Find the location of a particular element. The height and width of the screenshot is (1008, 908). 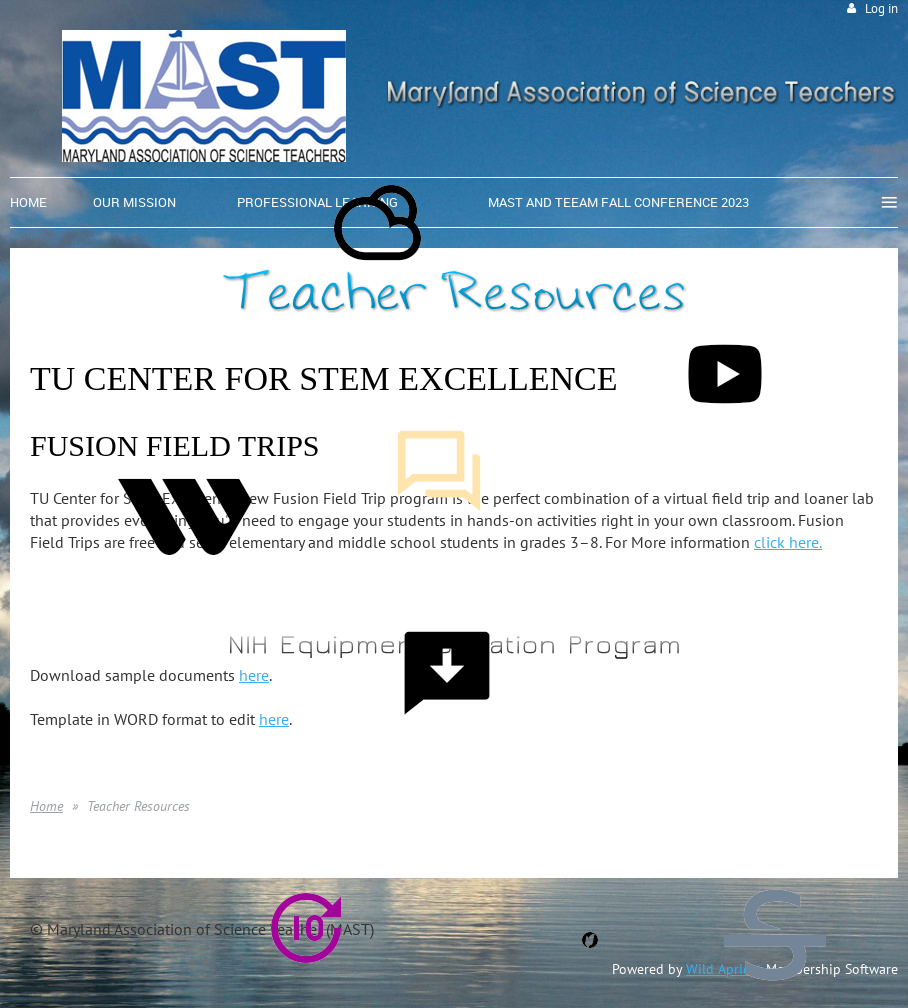

open chat or messaging feature is located at coordinates (441, 470).